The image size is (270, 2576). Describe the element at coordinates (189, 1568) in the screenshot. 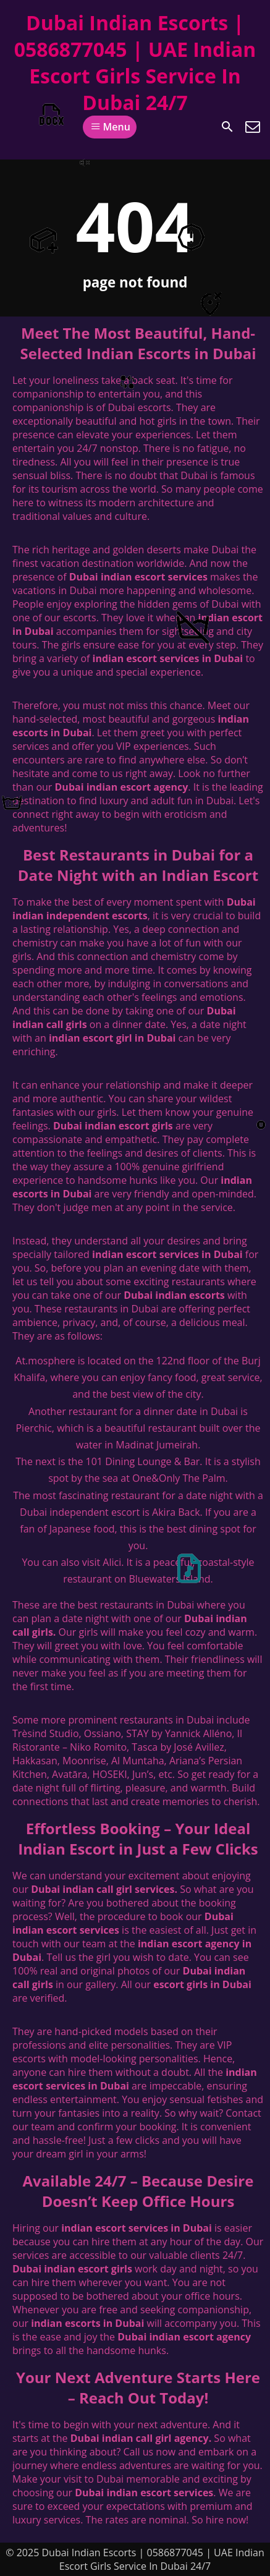

I see `open an audio or music file` at that location.